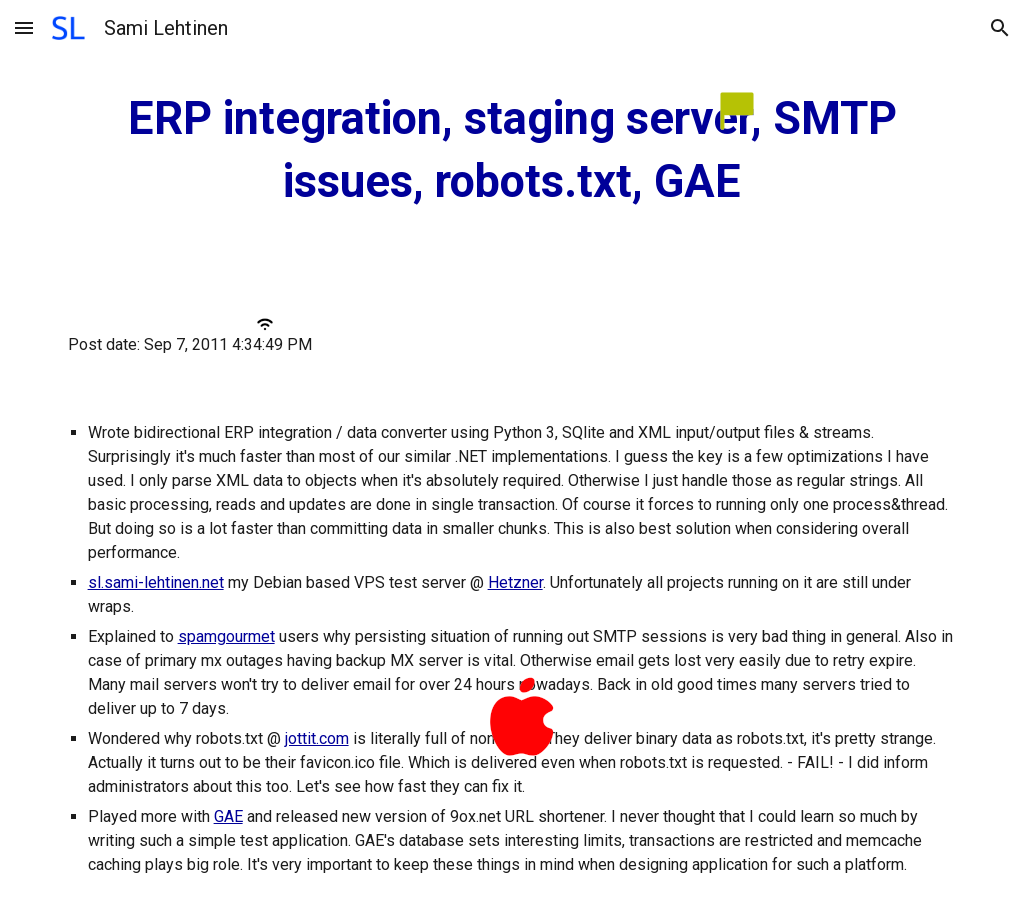  Describe the element at coordinates (523, 718) in the screenshot. I see `apple product or service branding` at that location.